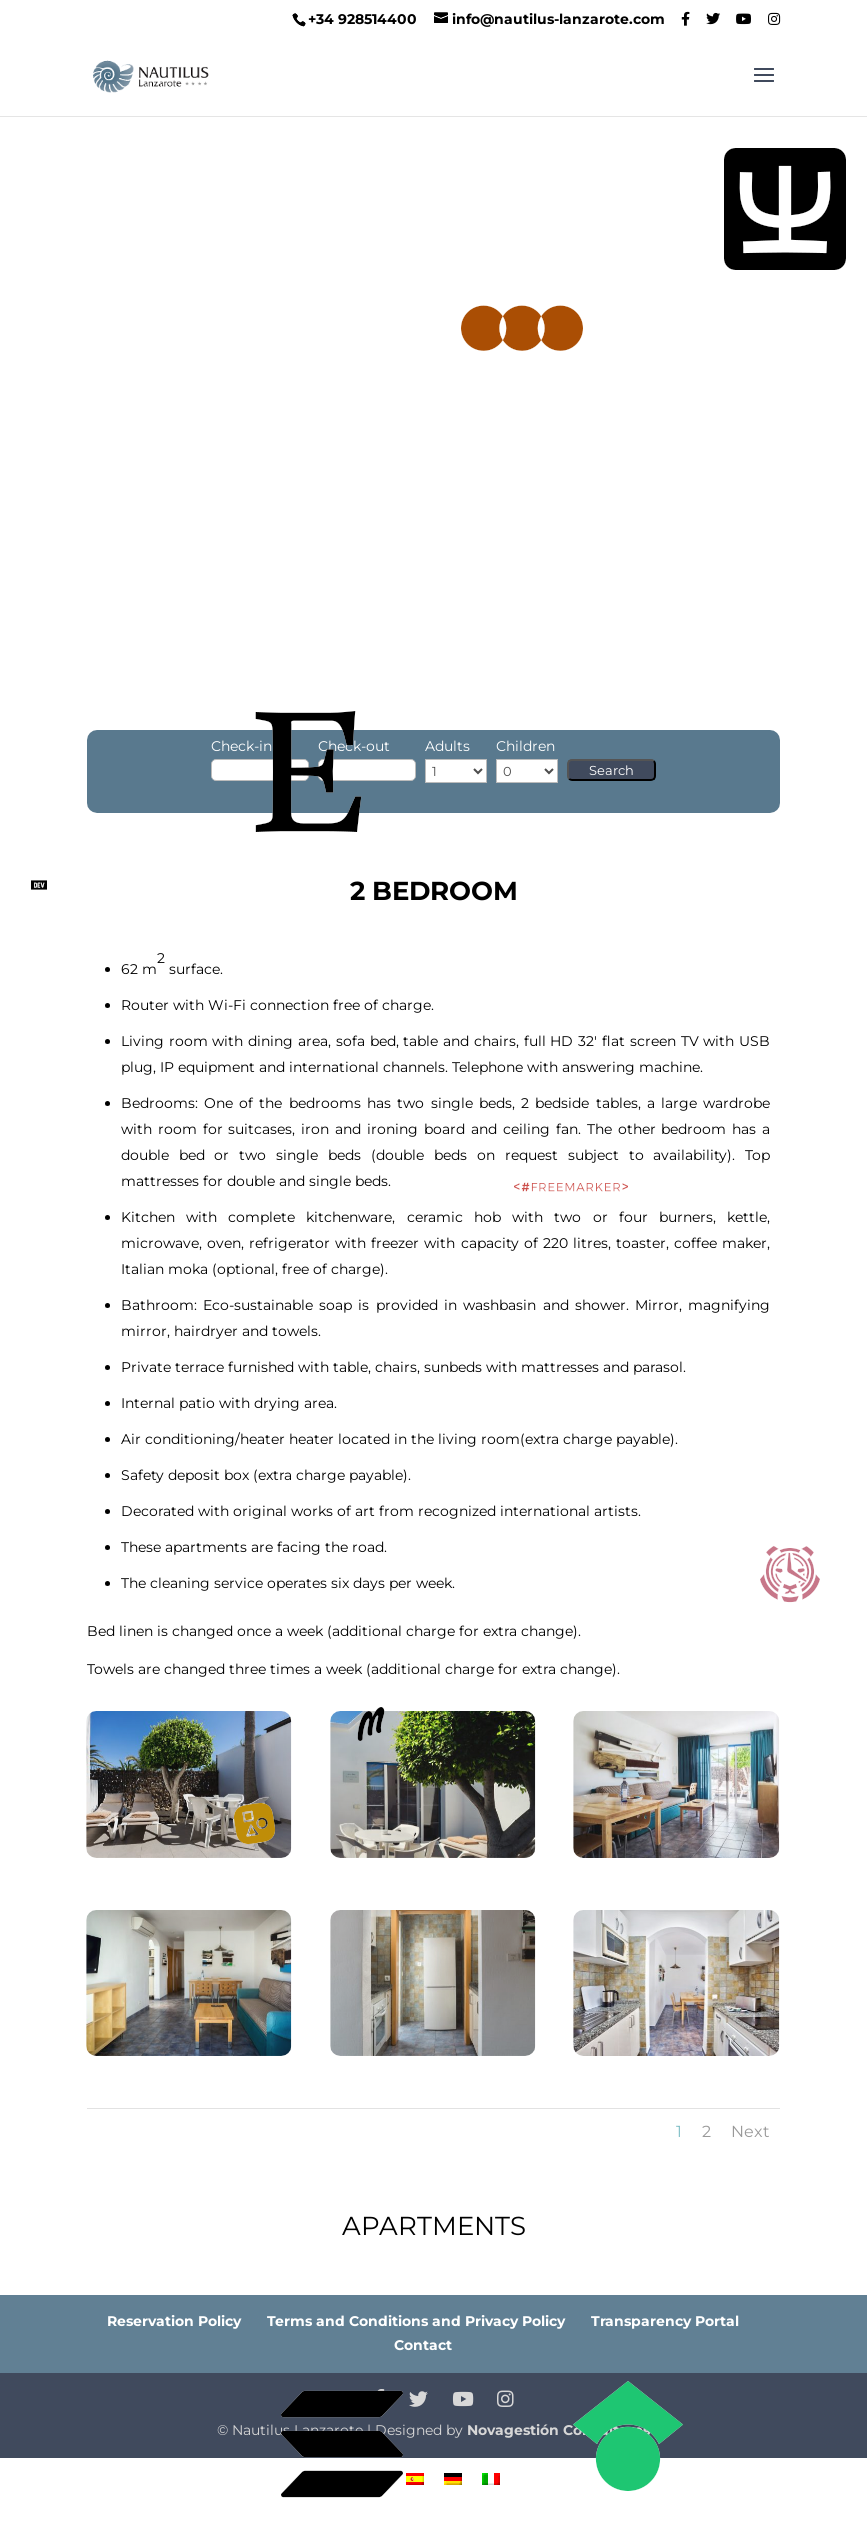 The height and width of the screenshot is (2529, 867). Describe the element at coordinates (628, 2436) in the screenshot. I see `open Google Scholar` at that location.